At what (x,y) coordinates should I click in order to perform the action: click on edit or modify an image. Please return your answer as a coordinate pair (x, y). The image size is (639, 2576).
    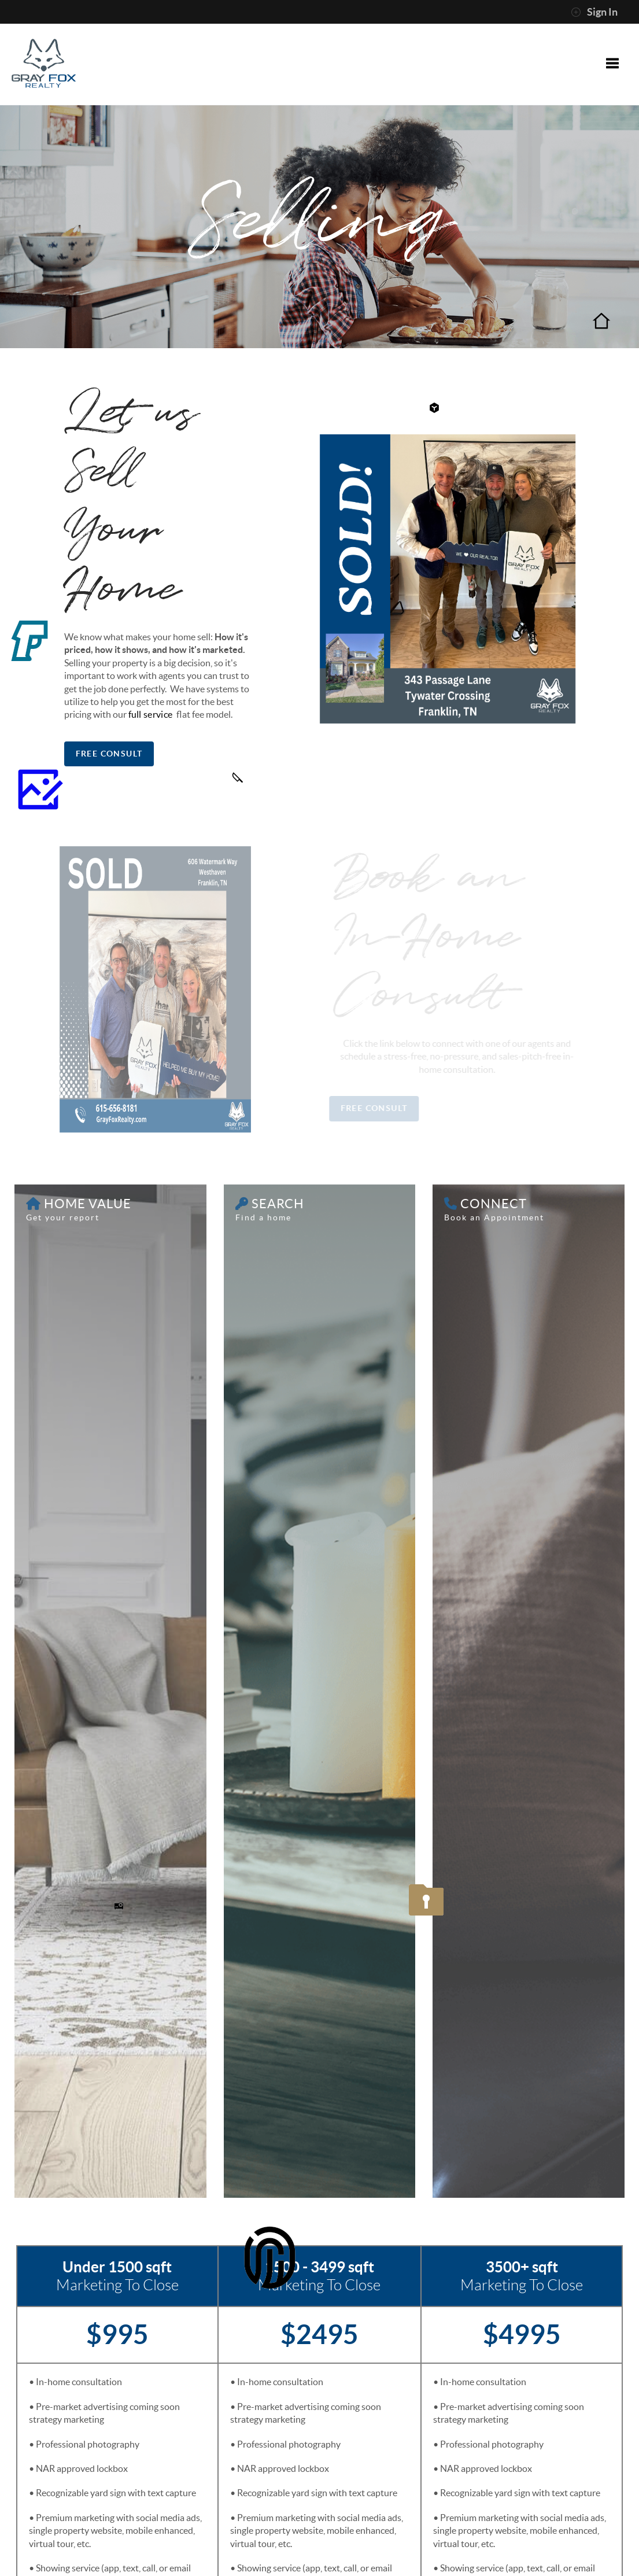
    Looking at the image, I should click on (38, 789).